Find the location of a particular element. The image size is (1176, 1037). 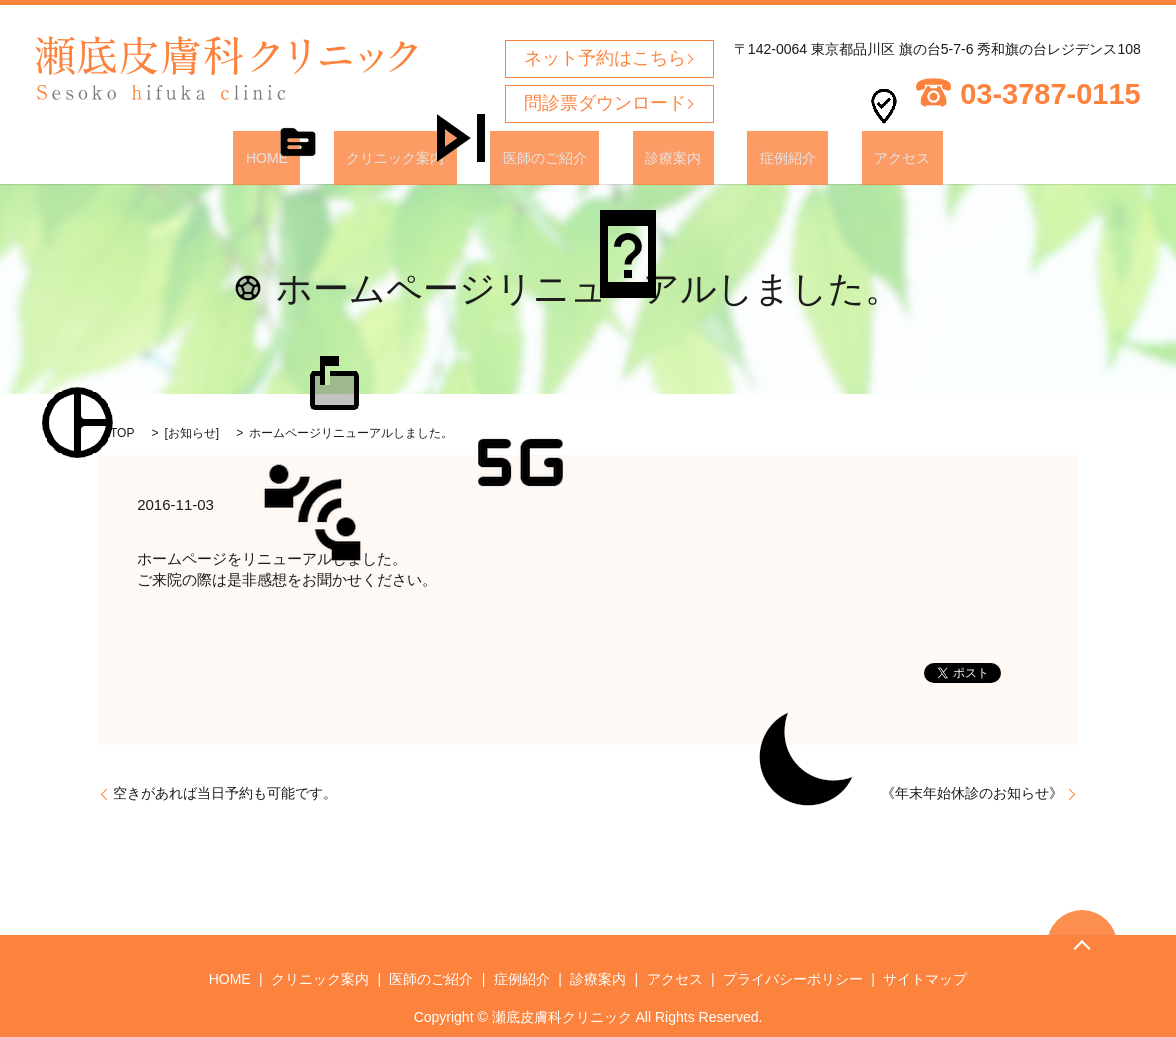

connect with others remotely or wirelessly is located at coordinates (312, 512).